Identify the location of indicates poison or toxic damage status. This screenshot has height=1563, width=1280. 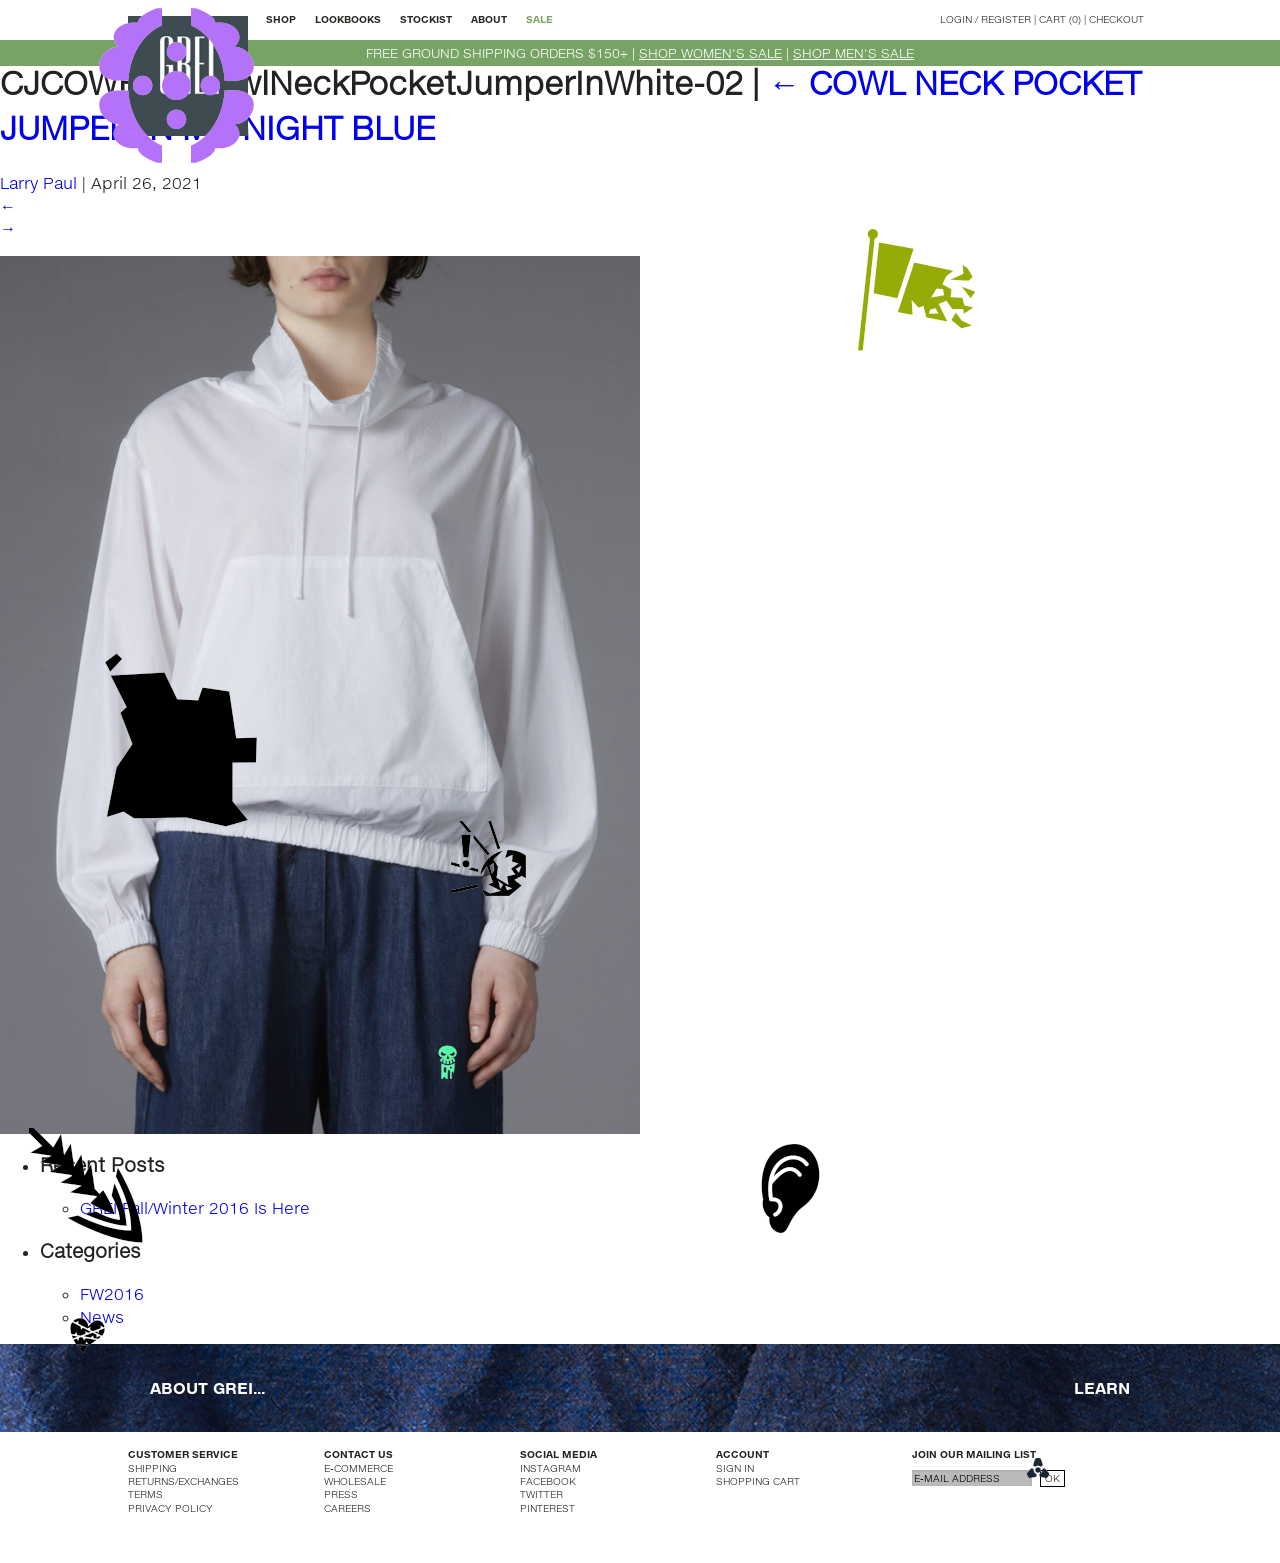
(447, 1062).